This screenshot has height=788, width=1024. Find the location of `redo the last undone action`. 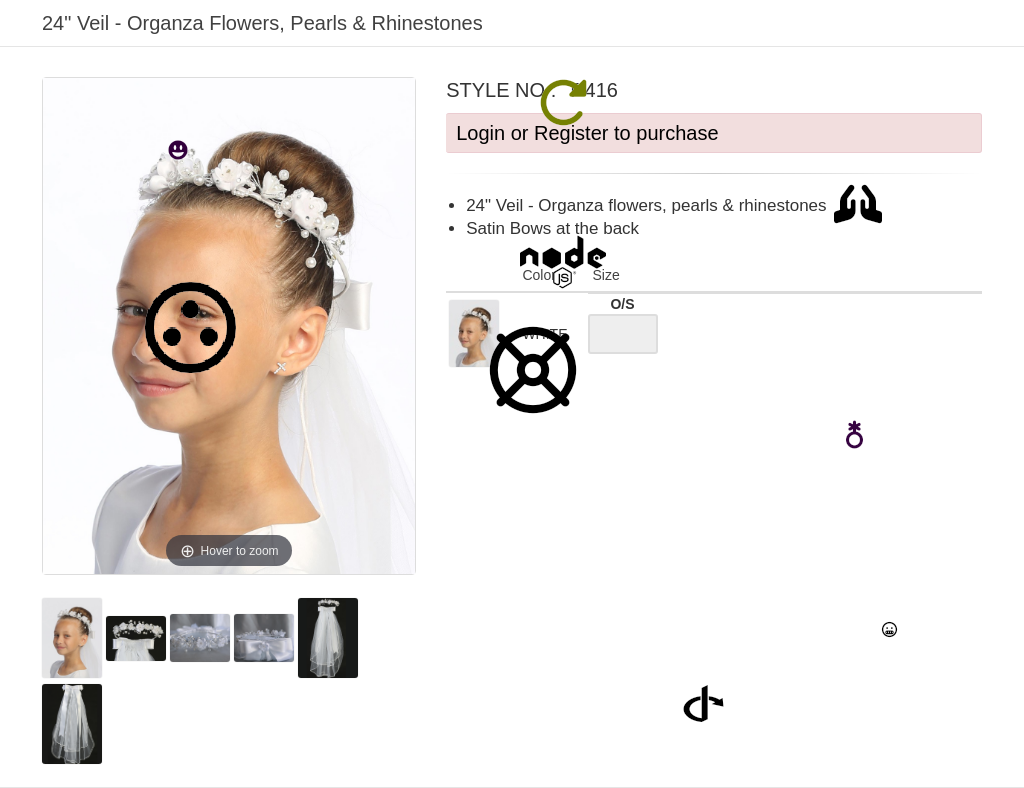

redo the last undone action is located at coordinates (563, 102).